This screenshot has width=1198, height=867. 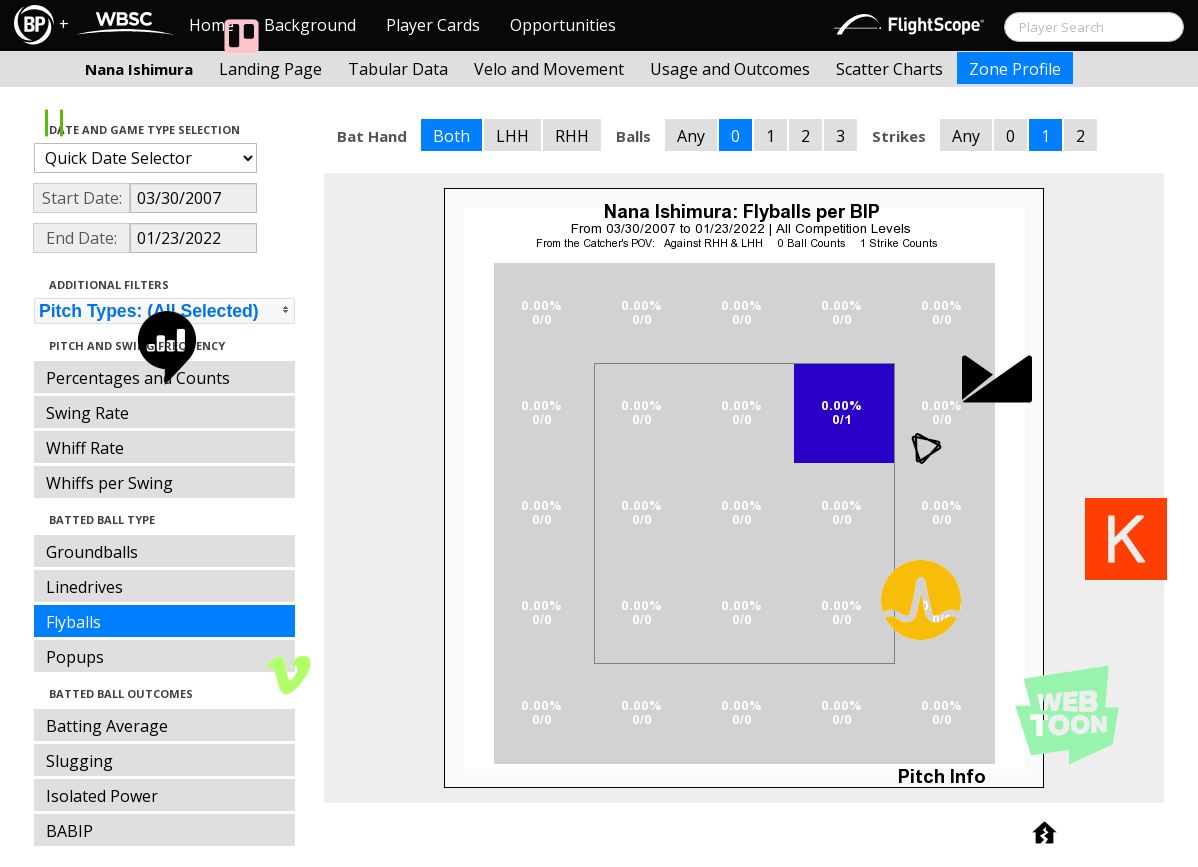 I want to click on Campaign Monitor logo, so click(x=997, y=379).